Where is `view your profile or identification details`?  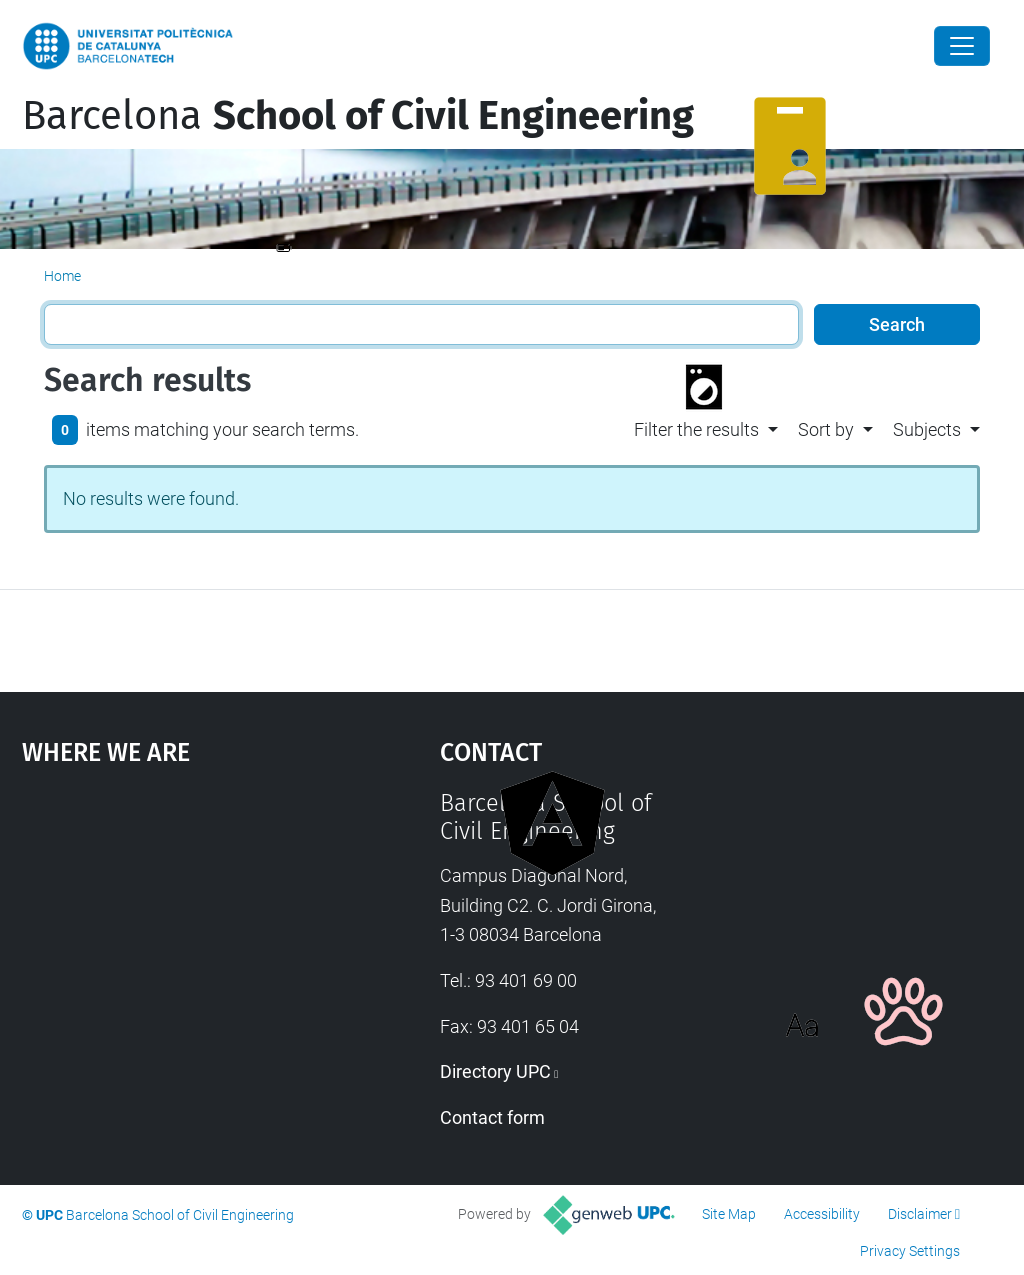
view your profile or identification details is located at coordinates (790, 146).